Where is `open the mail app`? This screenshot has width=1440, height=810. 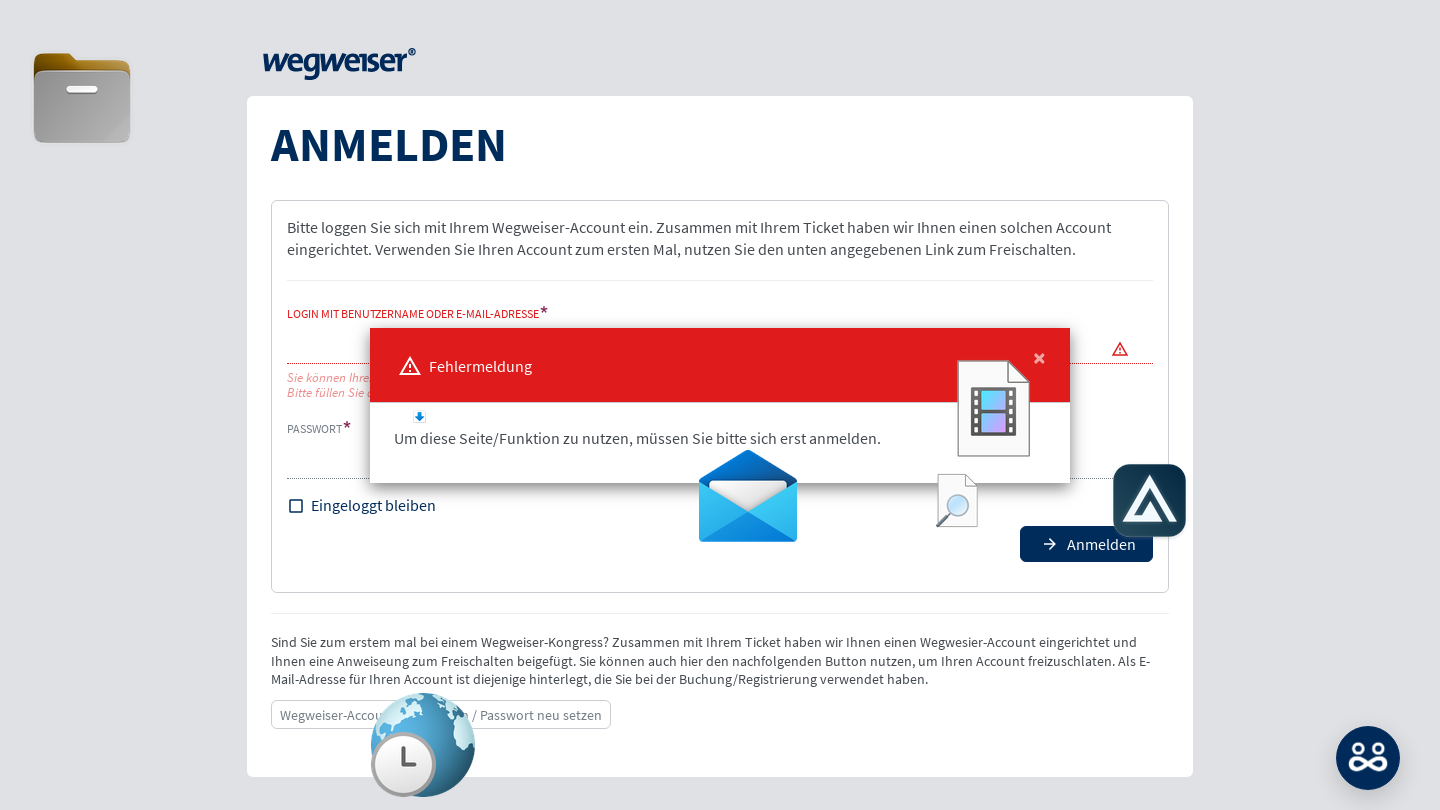 open the mail app is located at coordinates (748, 499).